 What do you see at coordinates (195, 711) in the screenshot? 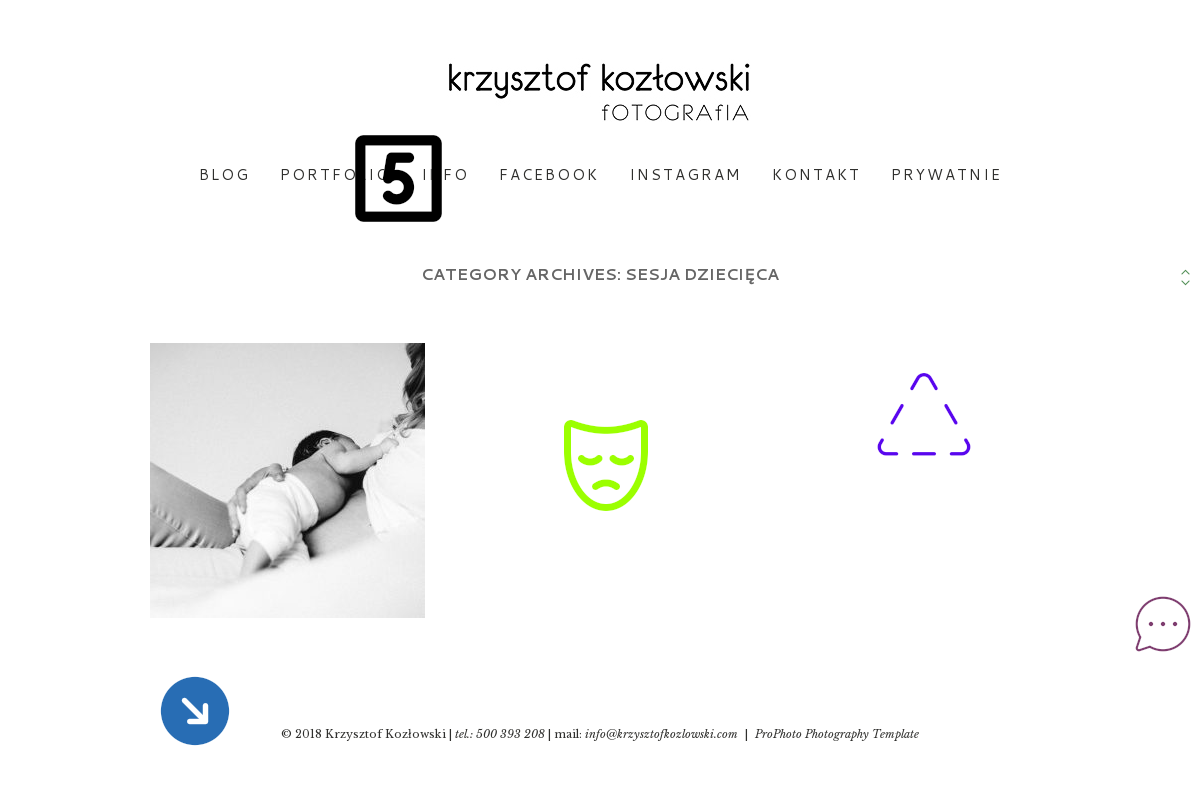
I see `navigate to the next section below` at bounding box center [195, 711].